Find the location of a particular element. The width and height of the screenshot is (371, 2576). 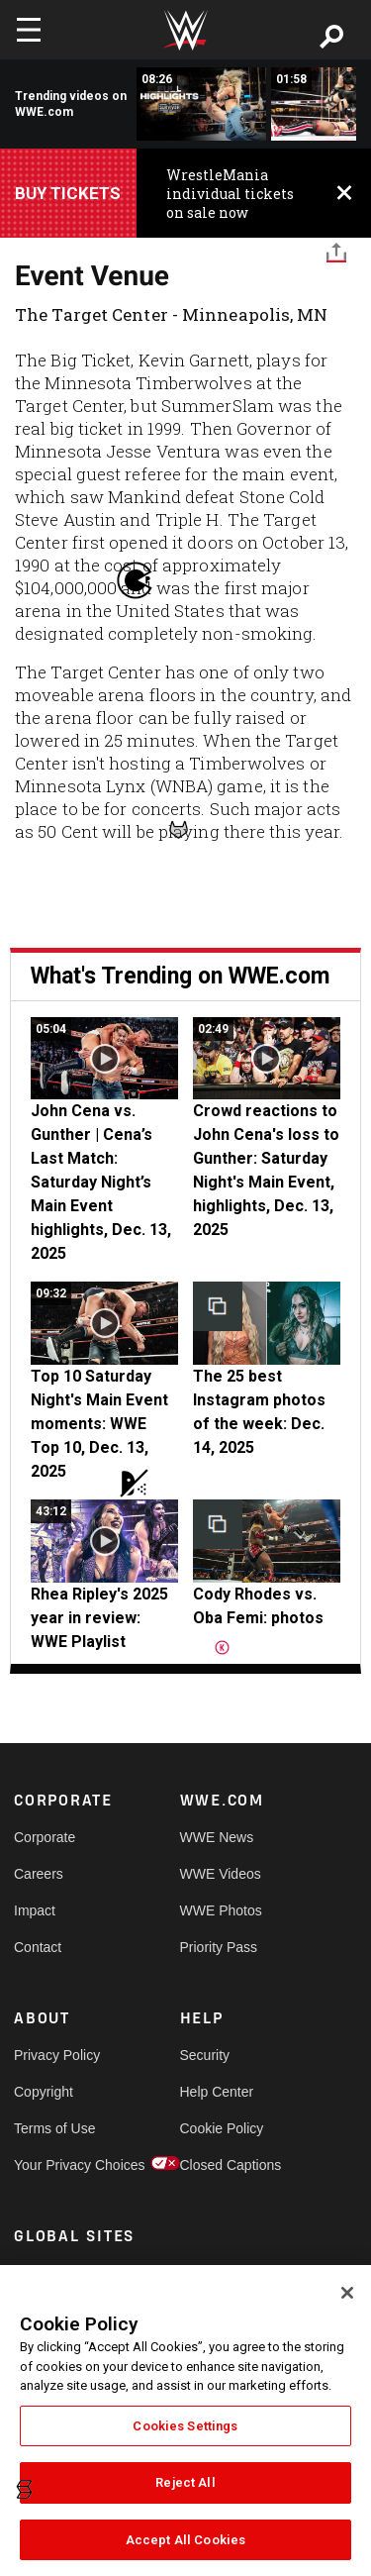

view source map or code mapping is located at coordinates (24, 2489).